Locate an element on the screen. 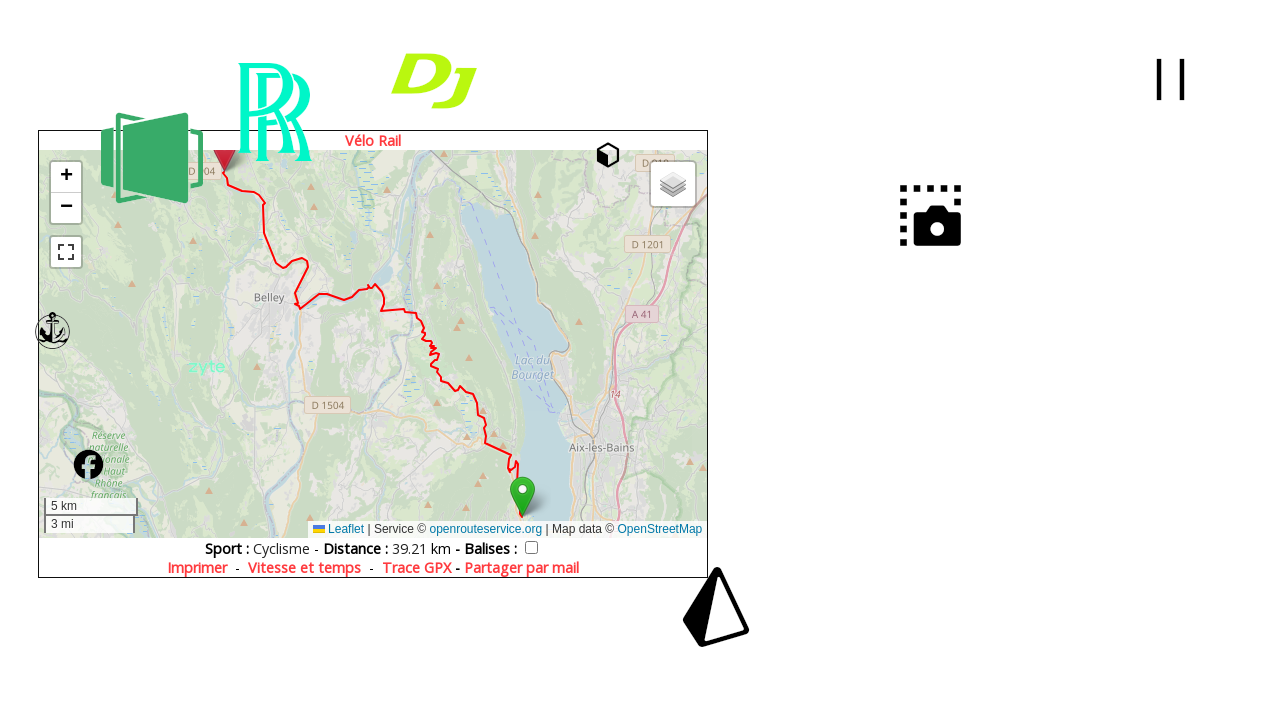 The height and width of the screenshot is (720, 1280). pause media playback is located at coordinates (1170, 79).